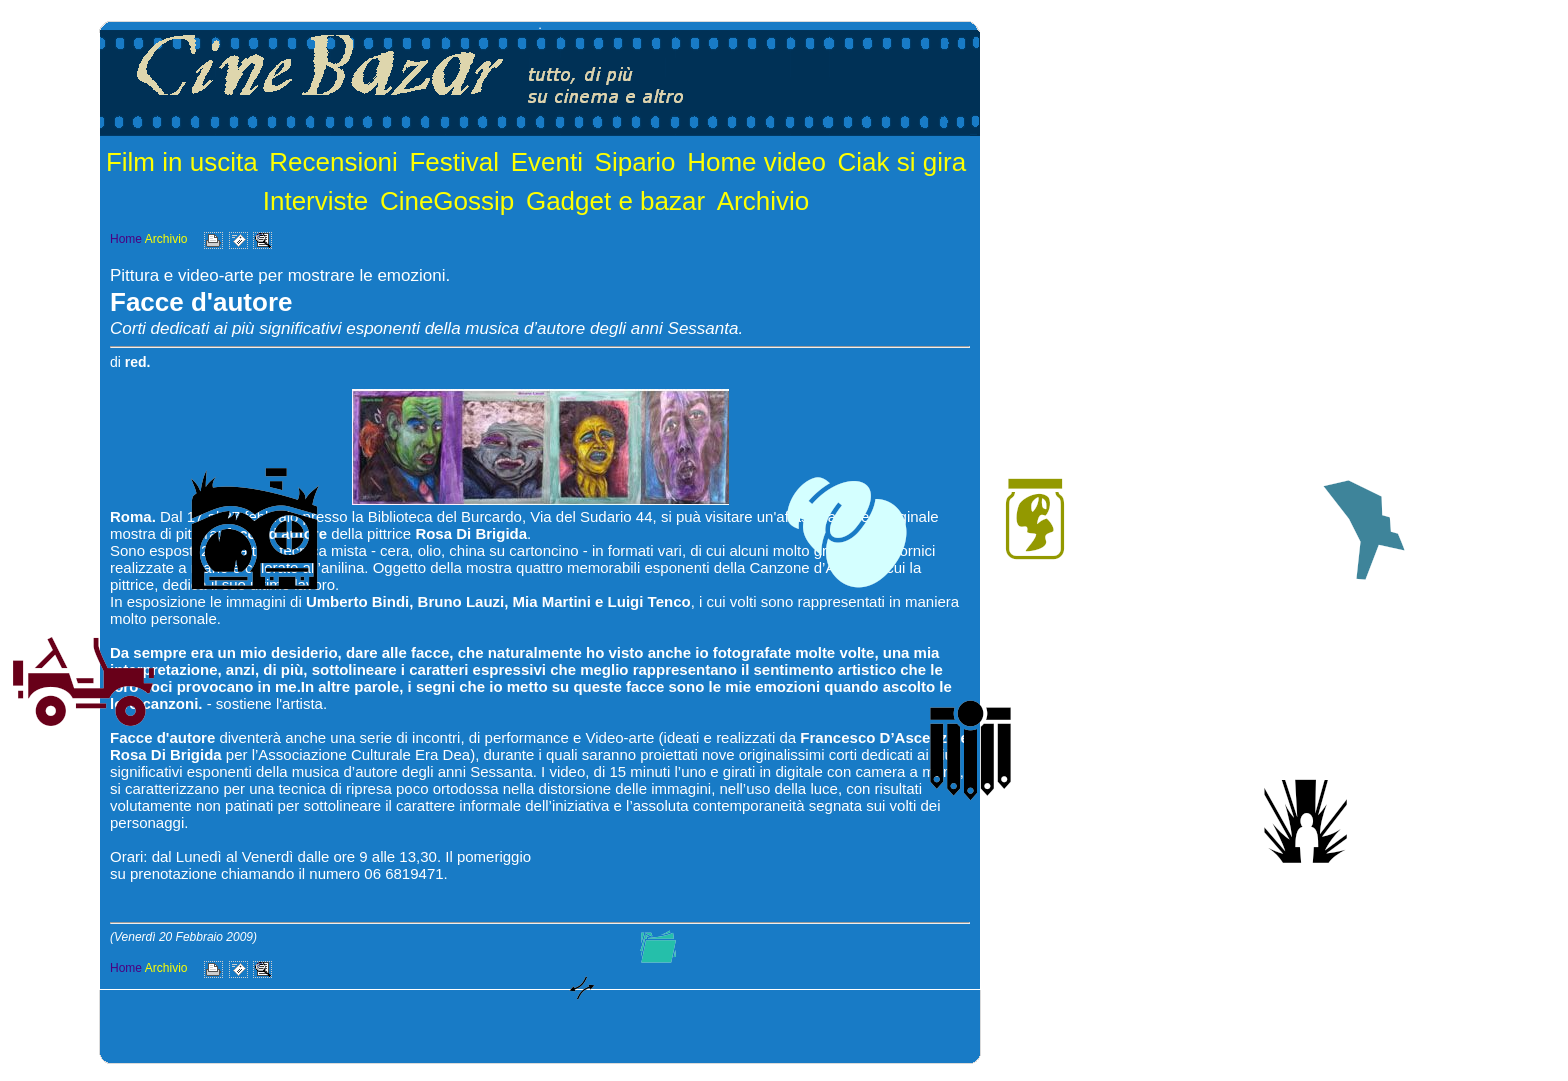 The height and width of the screenshot is (1081, 1568). What do you see at coordinates (254, 526) in the screenshot?
I see `select a hobbit hole or underground dwelling in a fantasy game` at bounding box center [254, 526].